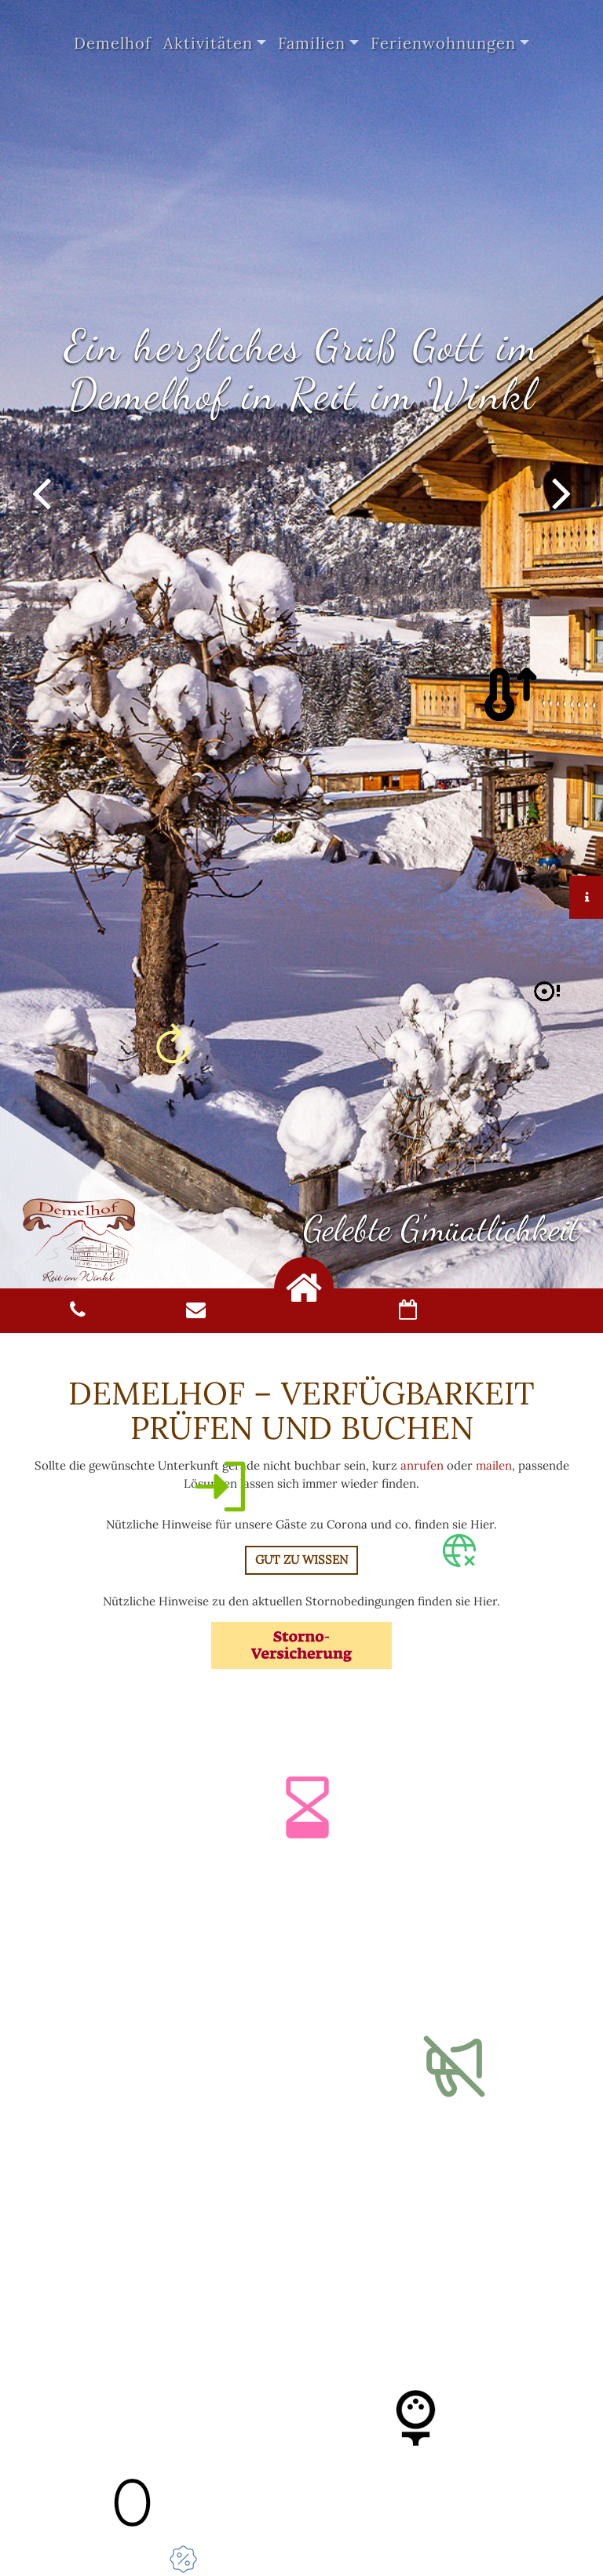 Image resolution: width=603 pixels, height=2576 pixels. I want to click on refresh the current page or content, so click(173, 1044).